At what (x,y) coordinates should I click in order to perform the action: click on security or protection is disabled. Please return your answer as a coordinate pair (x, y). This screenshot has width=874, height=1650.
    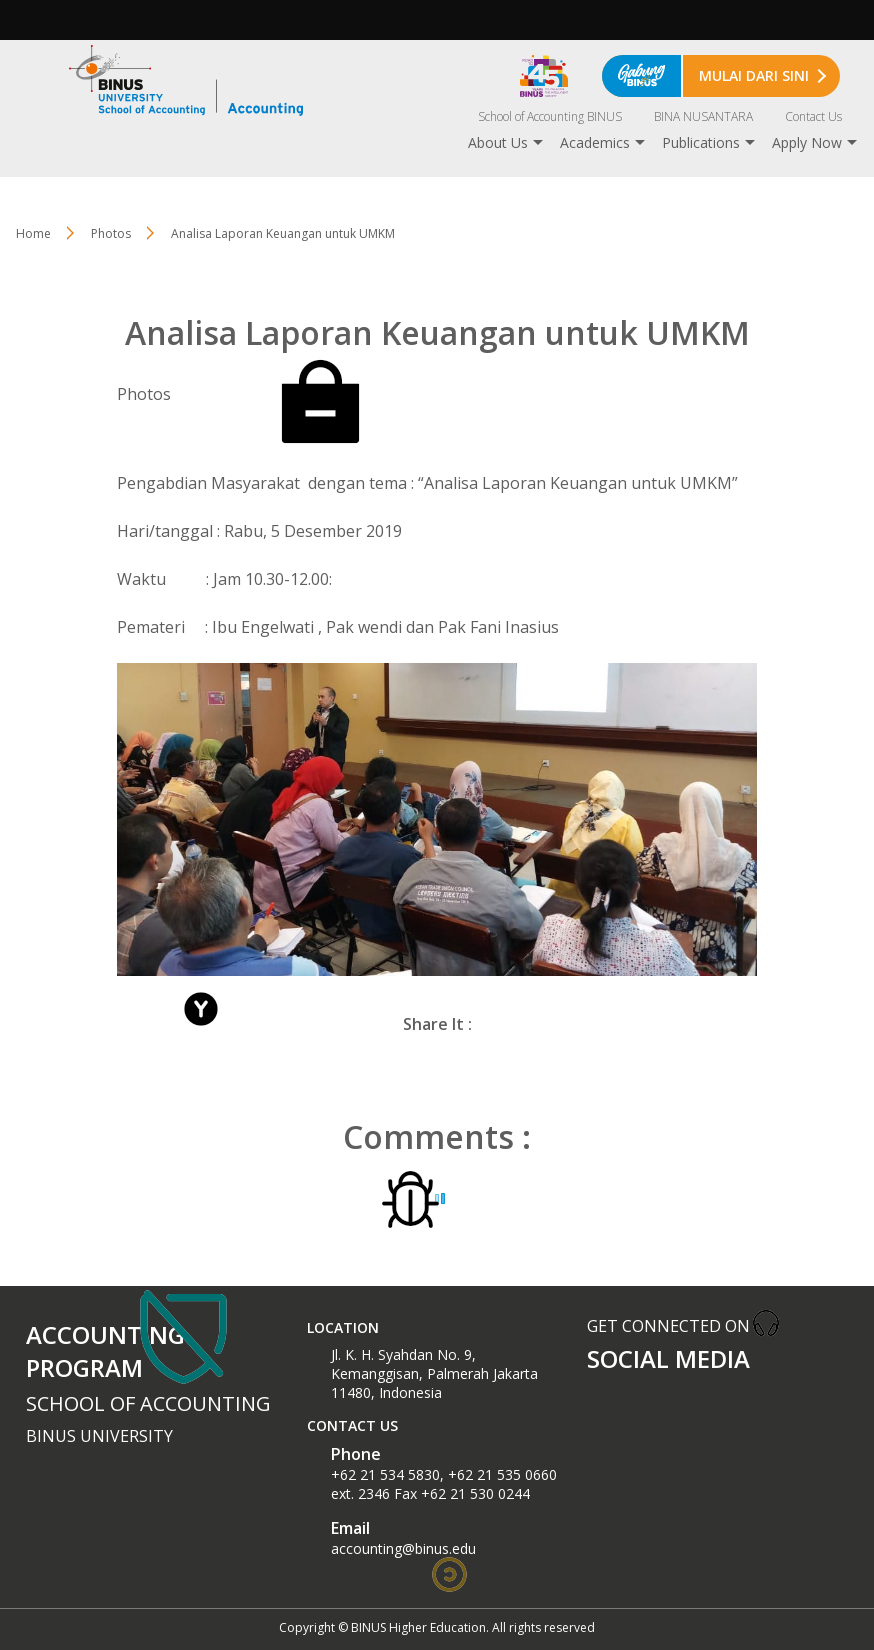
    Looking at the image, I should click on (183, 1333).